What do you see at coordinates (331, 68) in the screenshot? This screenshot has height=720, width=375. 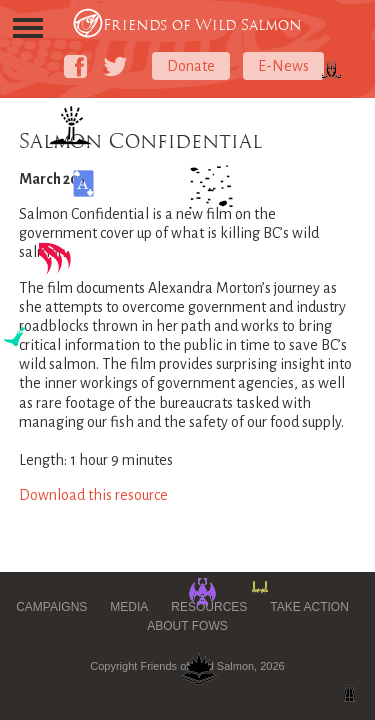 I see `select overlord or boss character class` at bounding box center [331, 68].